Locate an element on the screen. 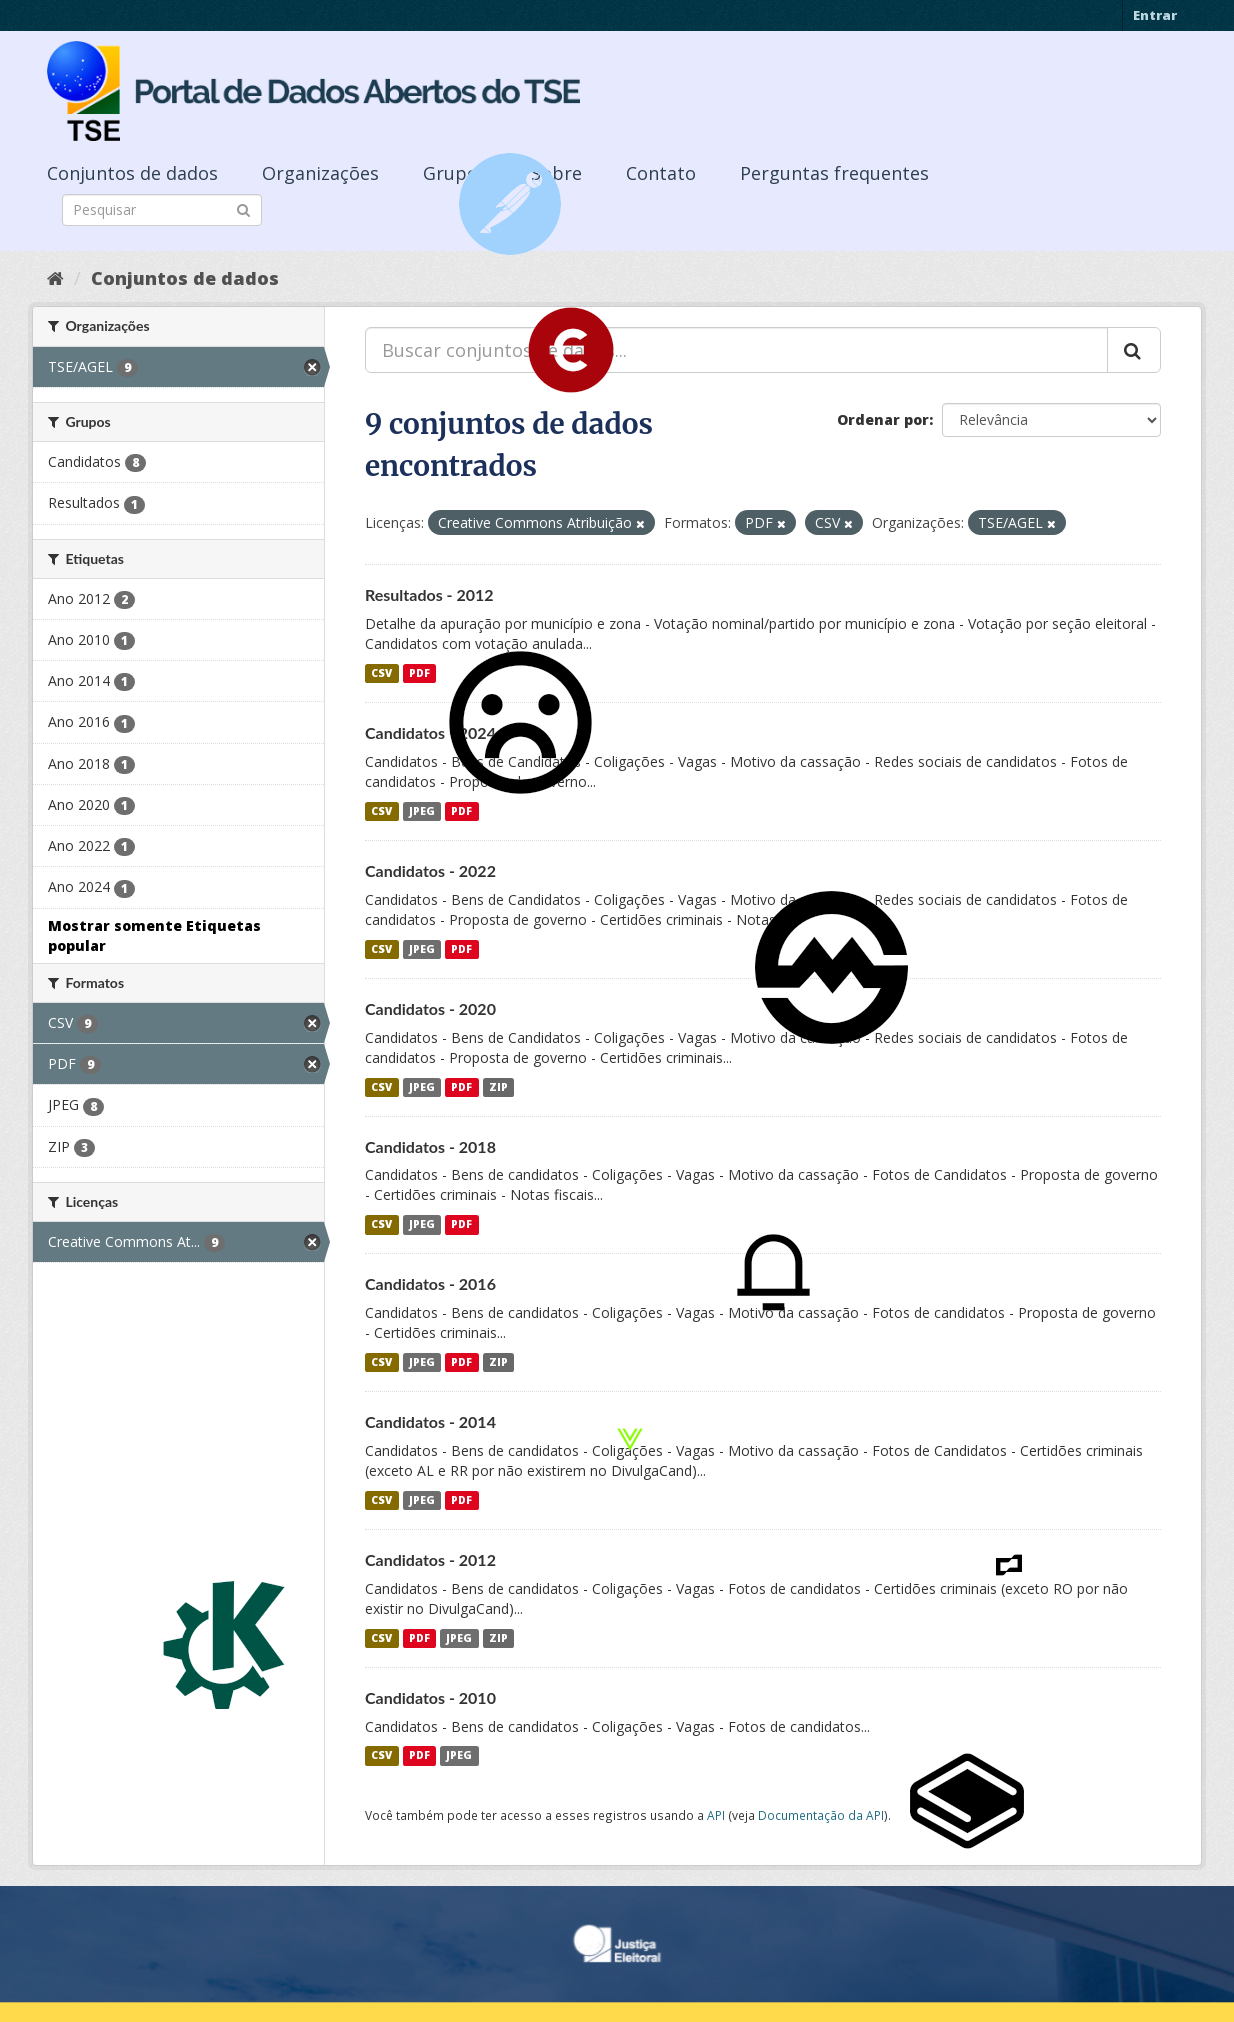 The width and height of the screenshot is (1234, 2022). shanghai metro official app or website is located at coordinates (831, 967).